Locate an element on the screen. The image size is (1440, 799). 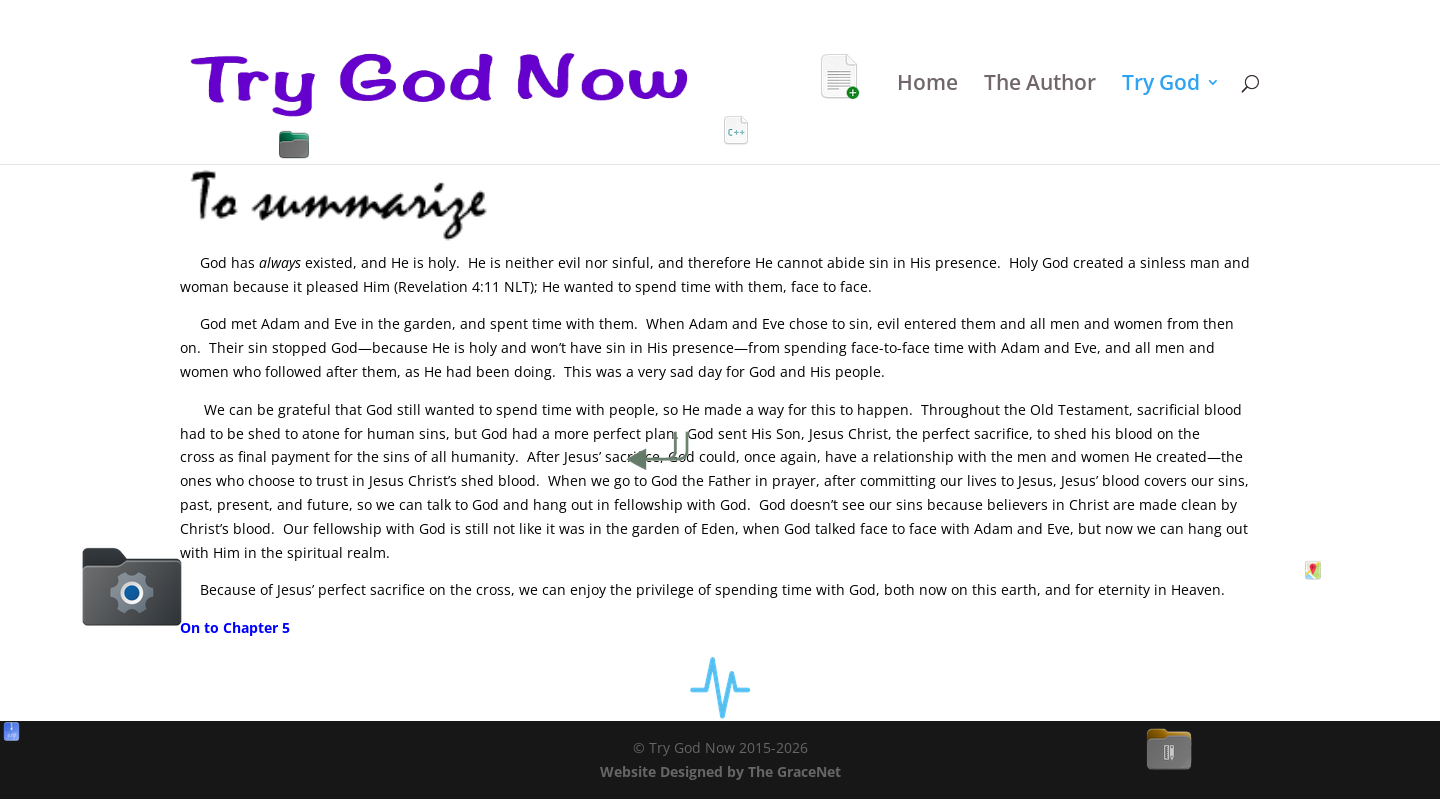
access your templates folder is located at coordinates (1169, 749).